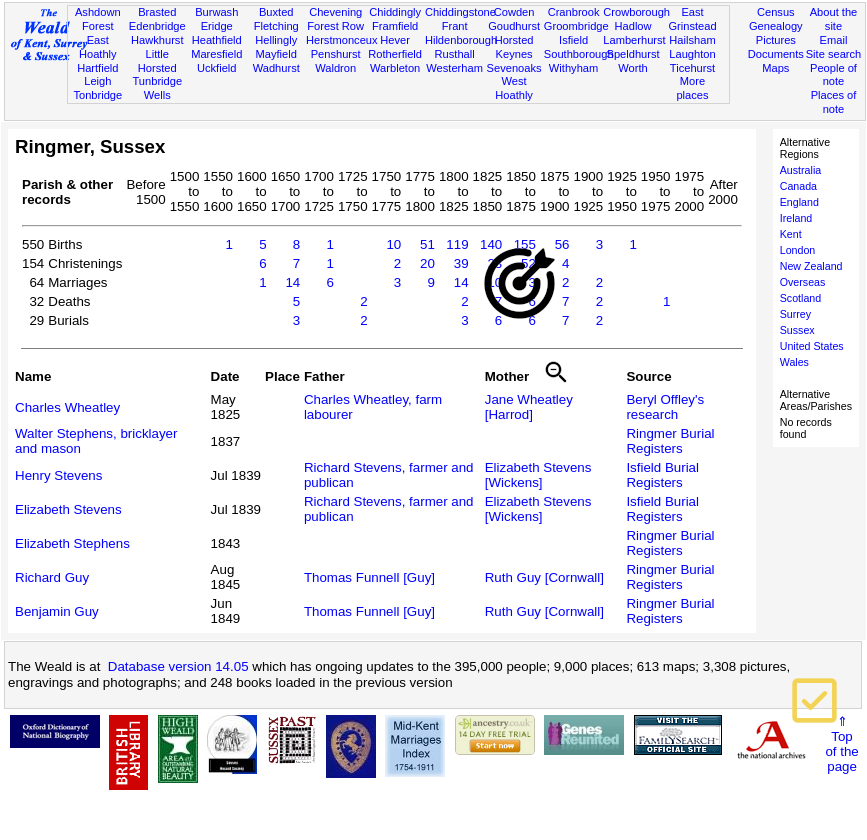  I want to click on a selected or completed item, so click(814, 700).